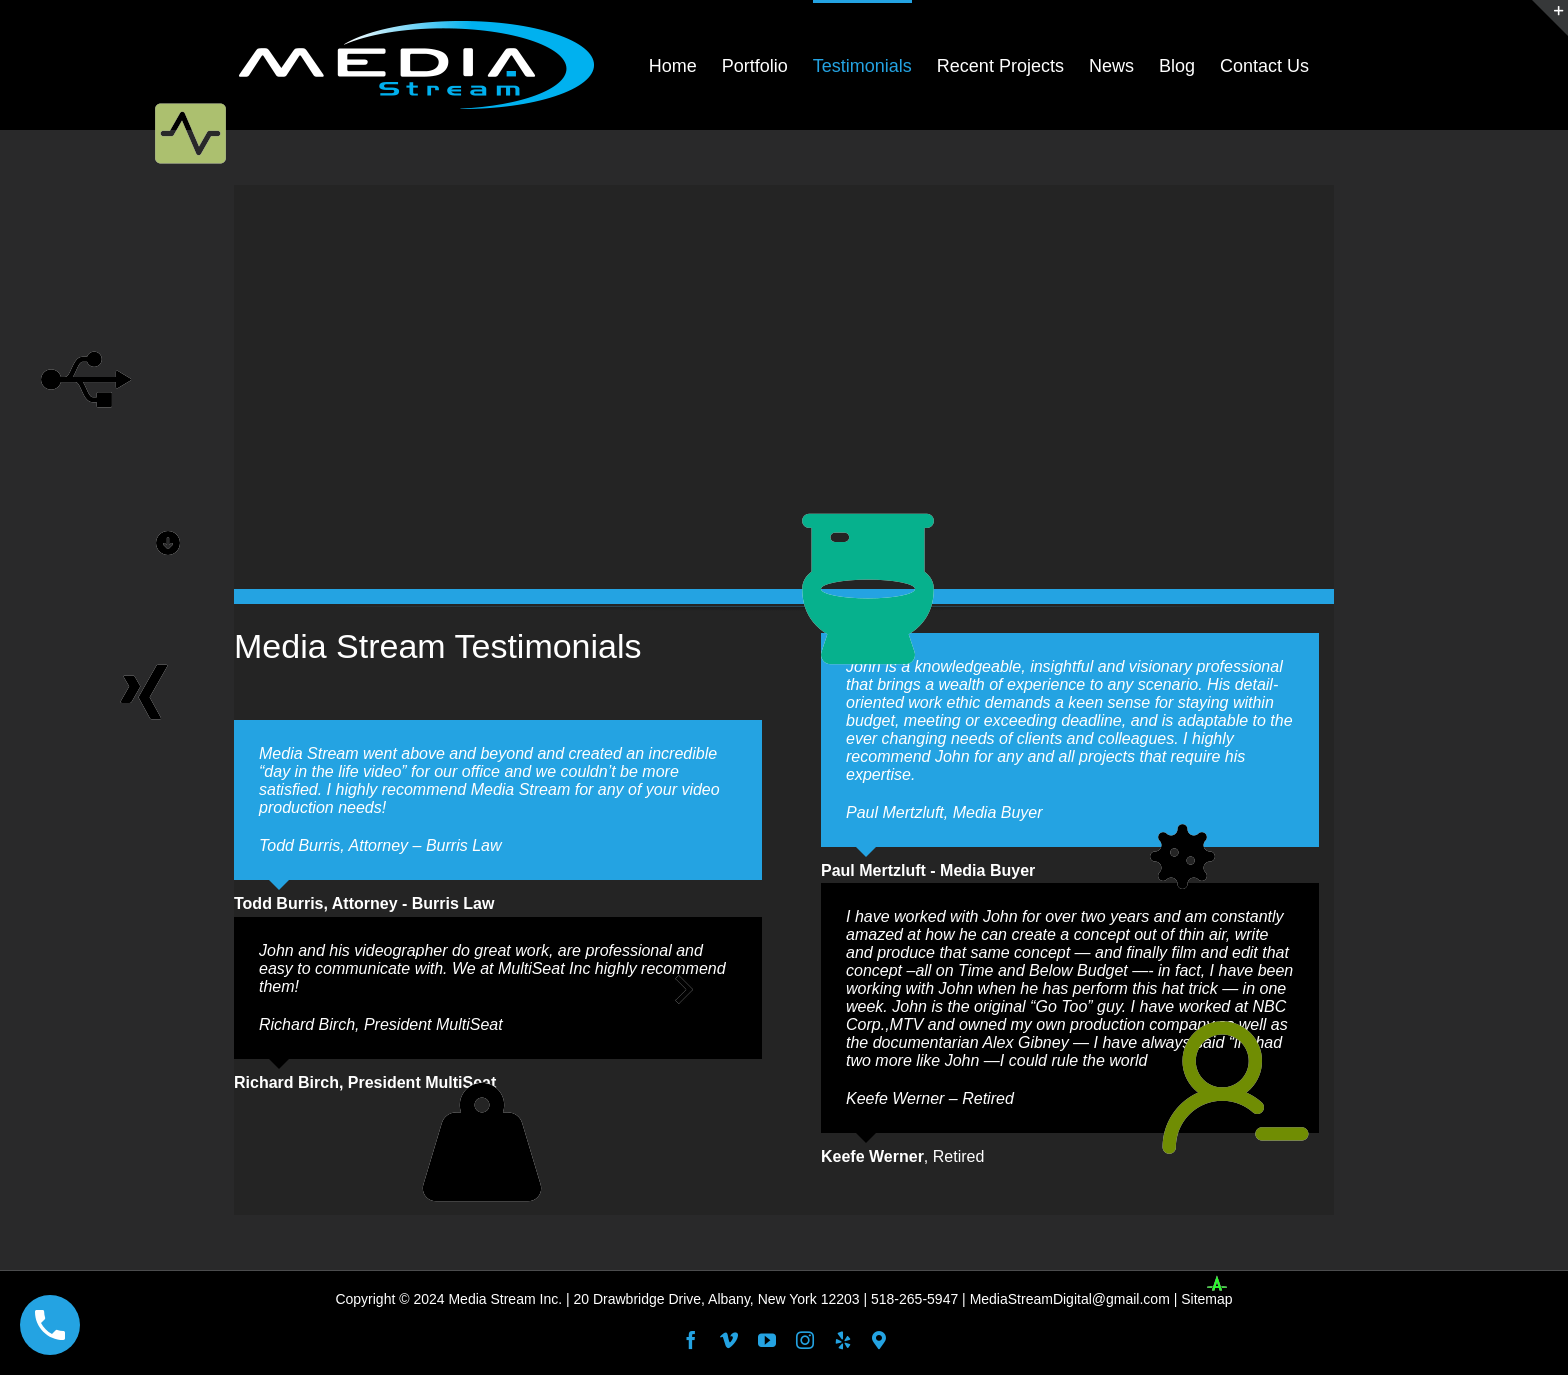  What do you see at coordinates (868, 589) in the screenshot?
I see `indicates restroom or bathroom location` at bounding box center [868, 589].